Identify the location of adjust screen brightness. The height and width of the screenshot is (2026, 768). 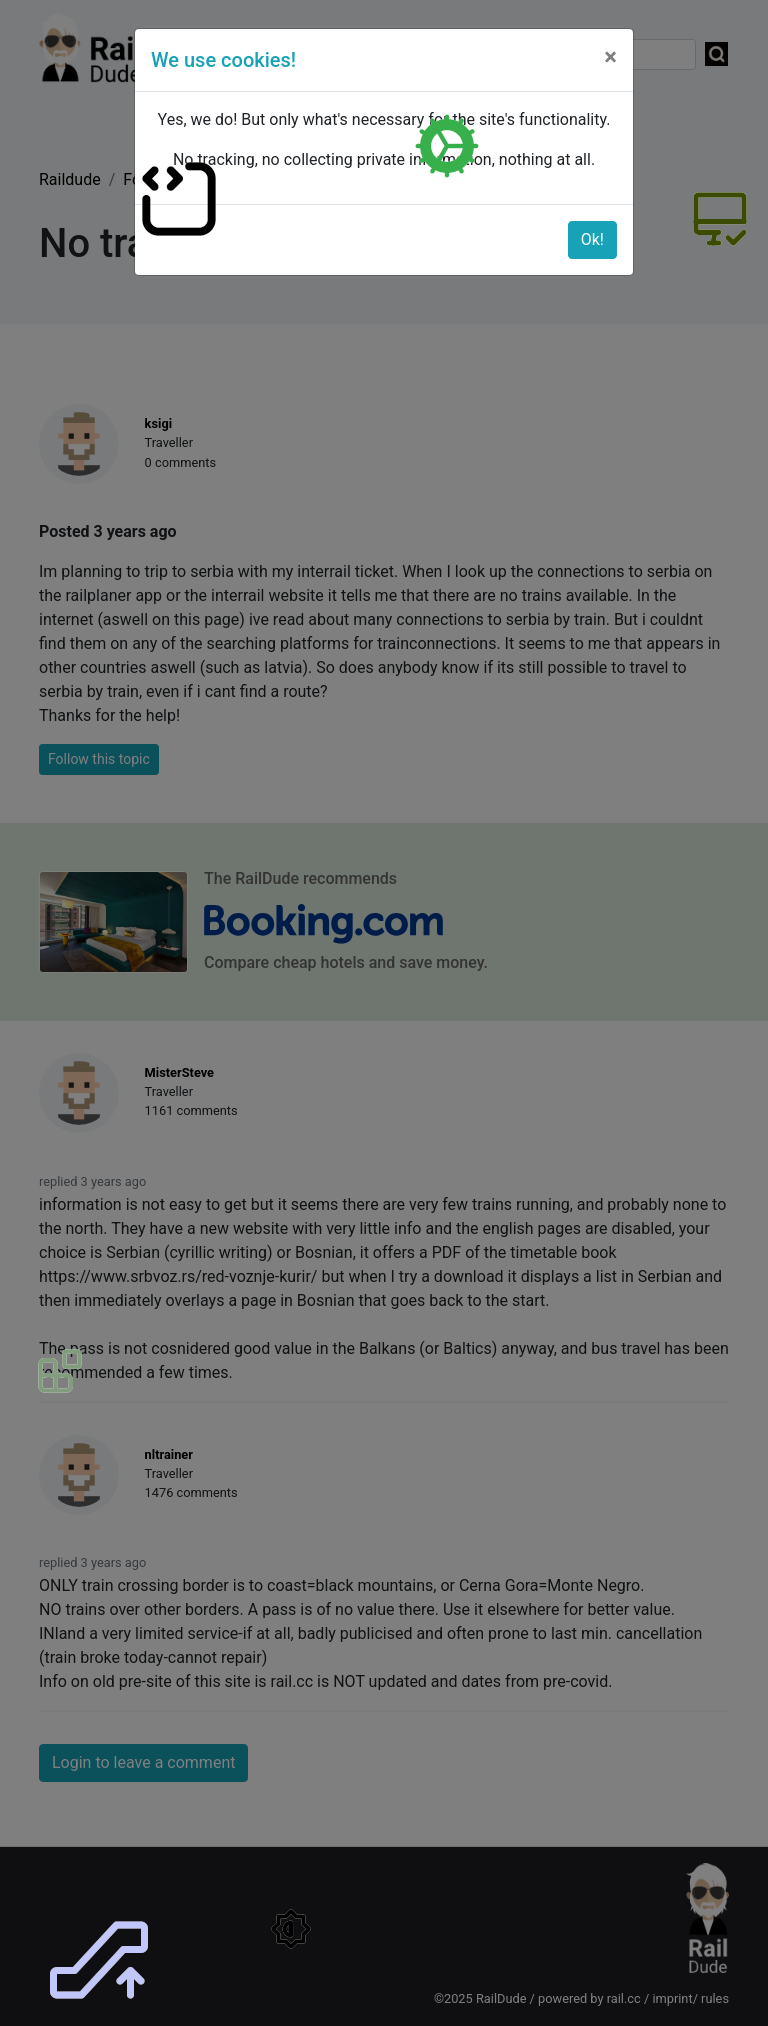
(291, 1929).